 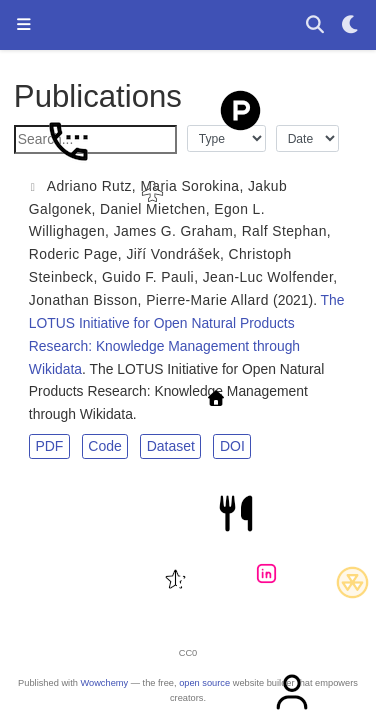 What do you see at coordinates (292, 692) in the screenshot?
I see `view your profile` at bounding box center [292, 692].